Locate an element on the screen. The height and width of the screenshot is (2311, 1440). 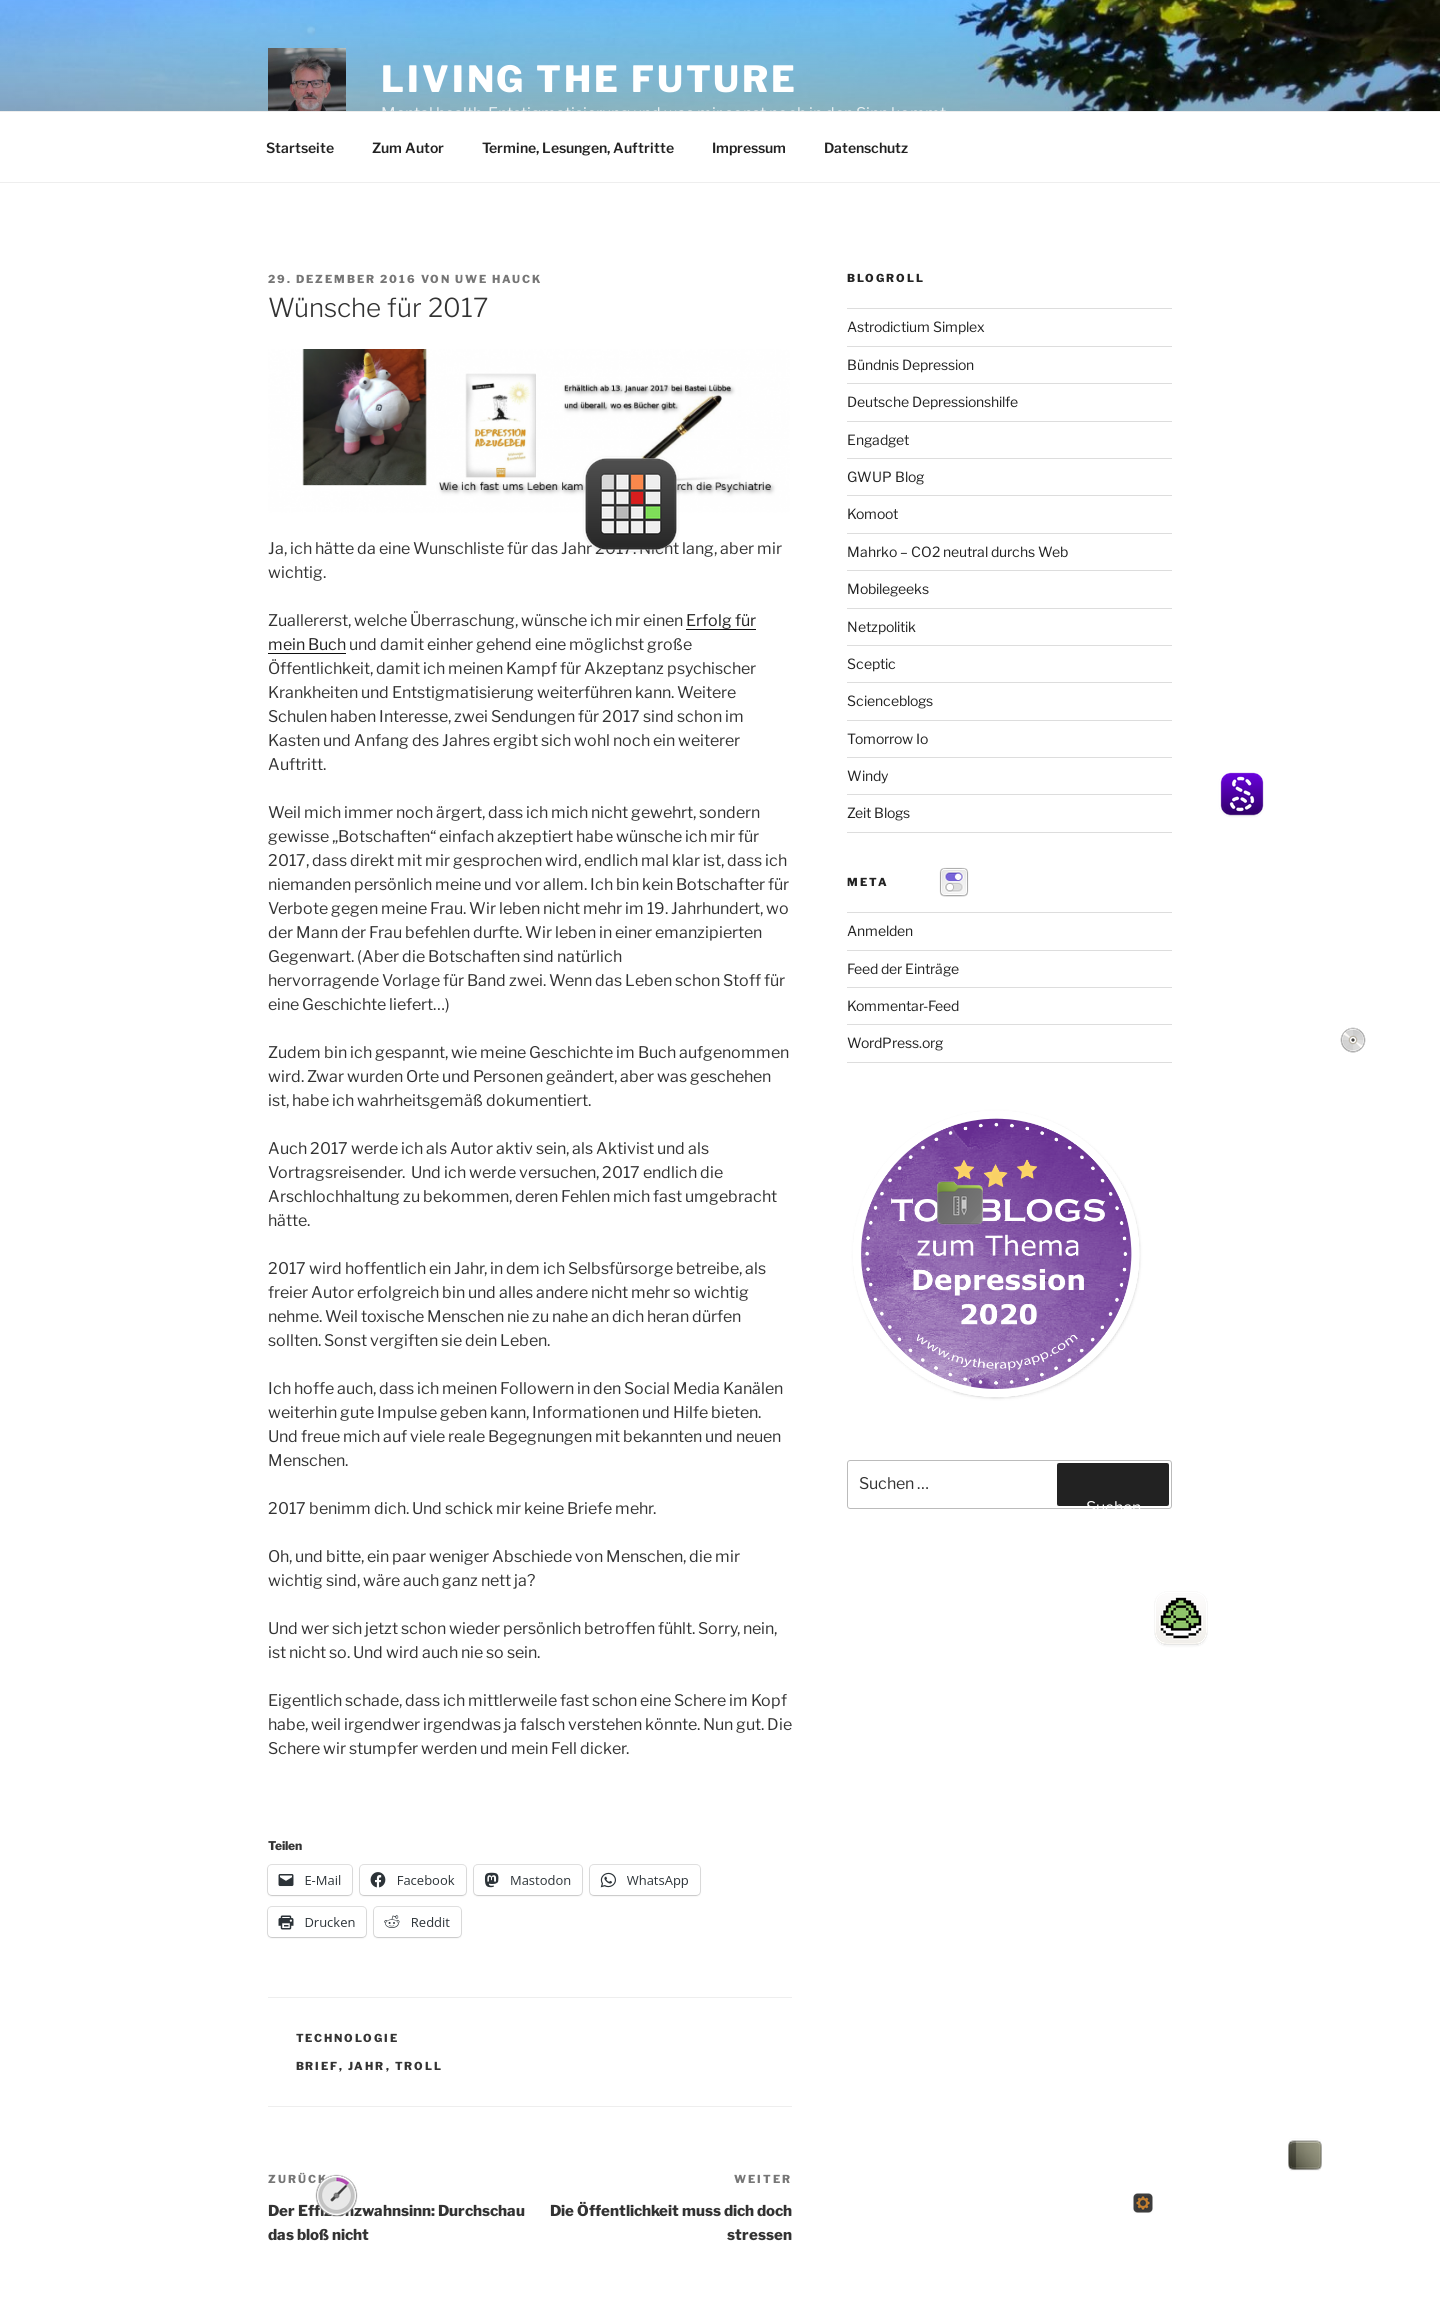
launch factorio game is located at coordinates (1143, 2203).